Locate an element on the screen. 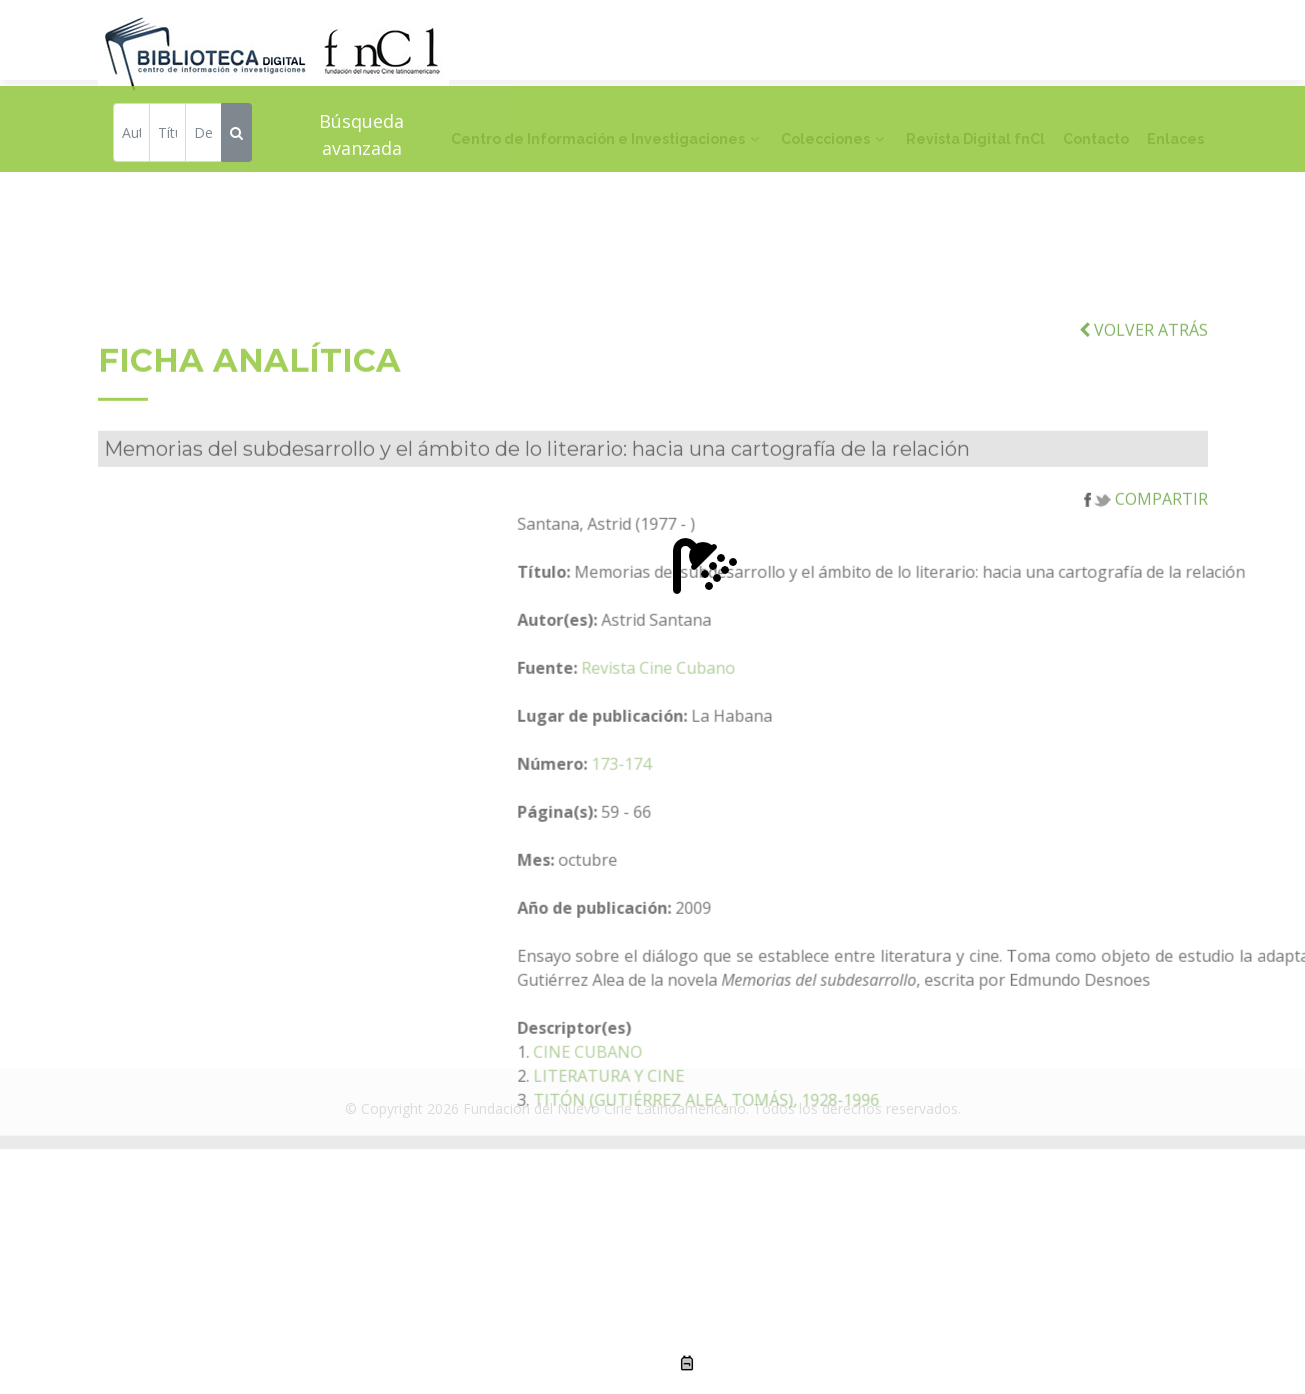 The height and width of the screenshot is (1394, 1305). indicates bathroom or shower facilities available is located at coordinates (705, 566).